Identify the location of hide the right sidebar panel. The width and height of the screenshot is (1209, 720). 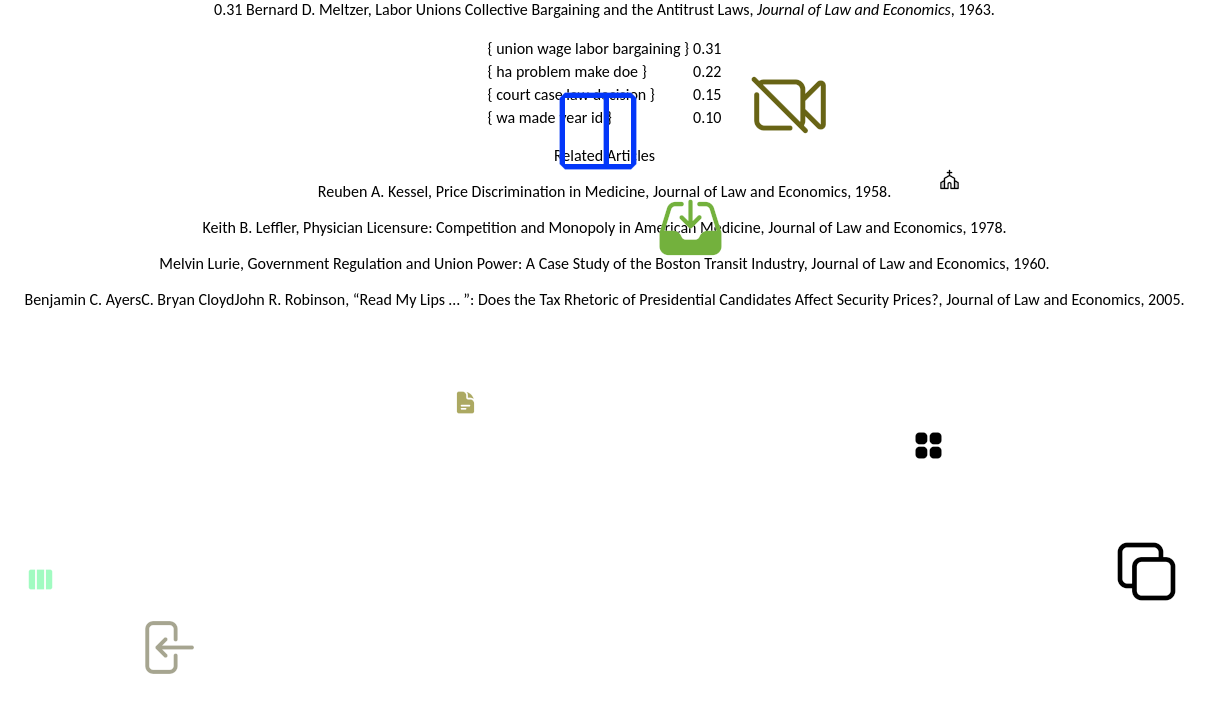
(598, 131).